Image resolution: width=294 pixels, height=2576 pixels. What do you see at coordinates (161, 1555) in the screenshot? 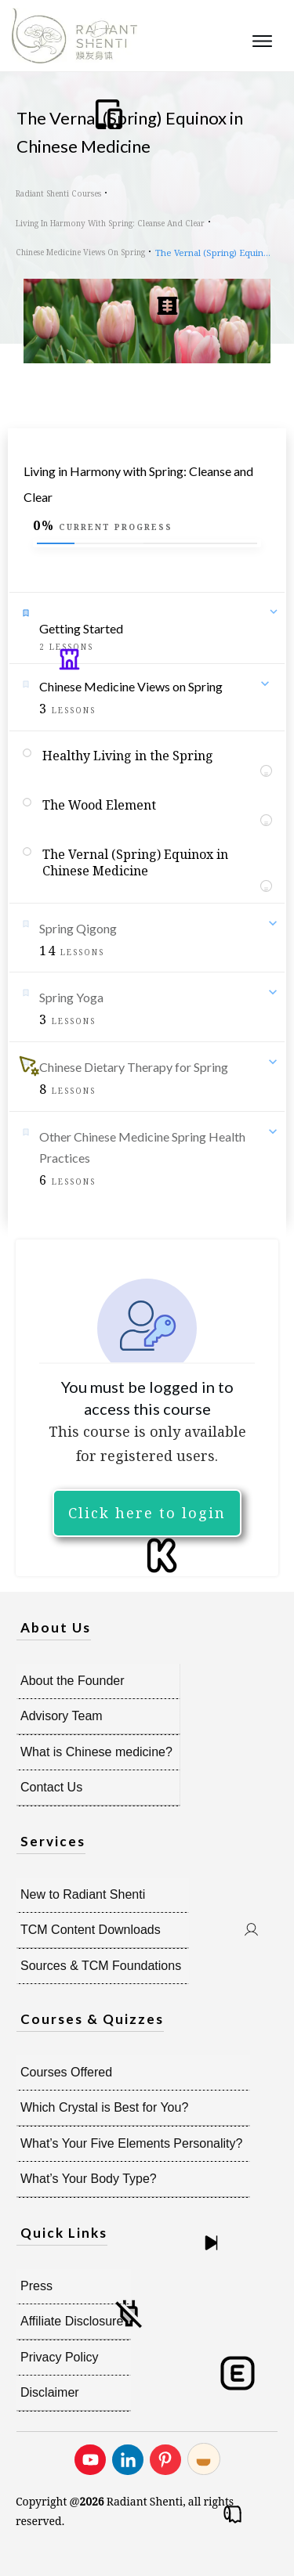
I see `link to Kickstarter profile or campaign` at bounding box center [161, 1555].